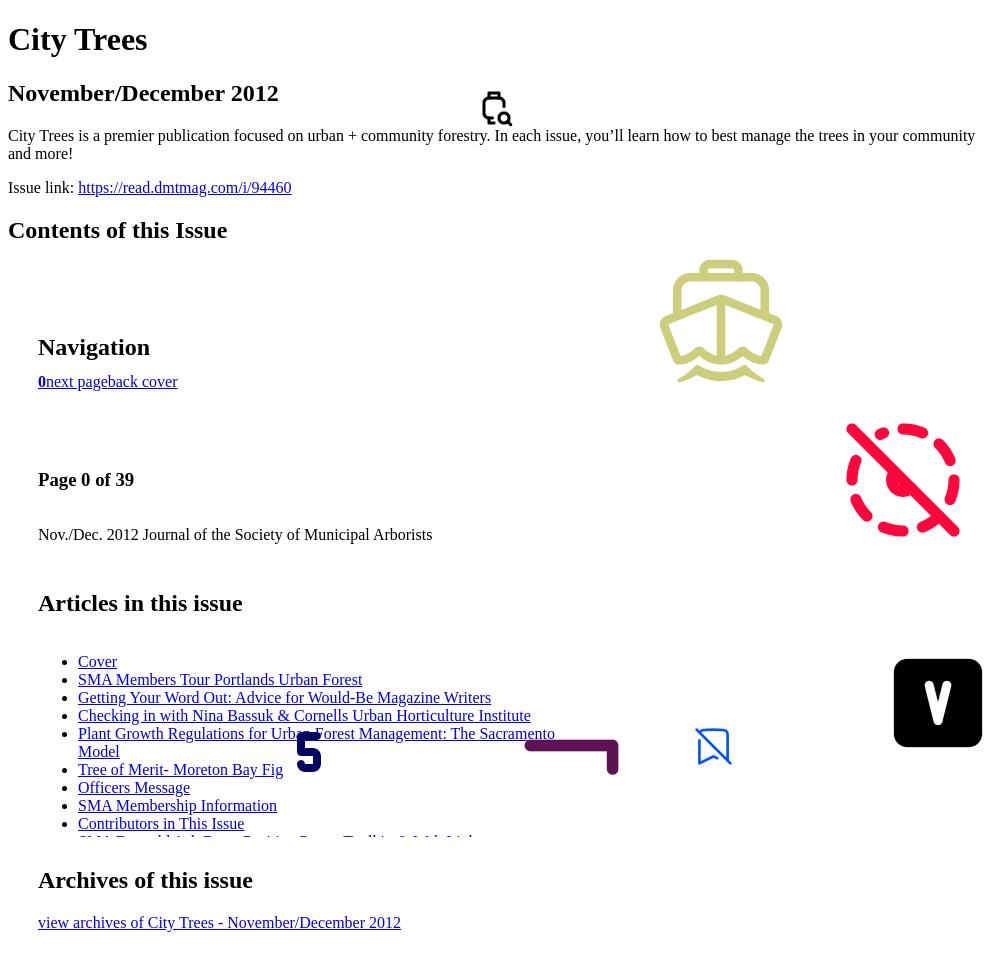  I want to click on disable tilt-shift effect, so click(903, 480).